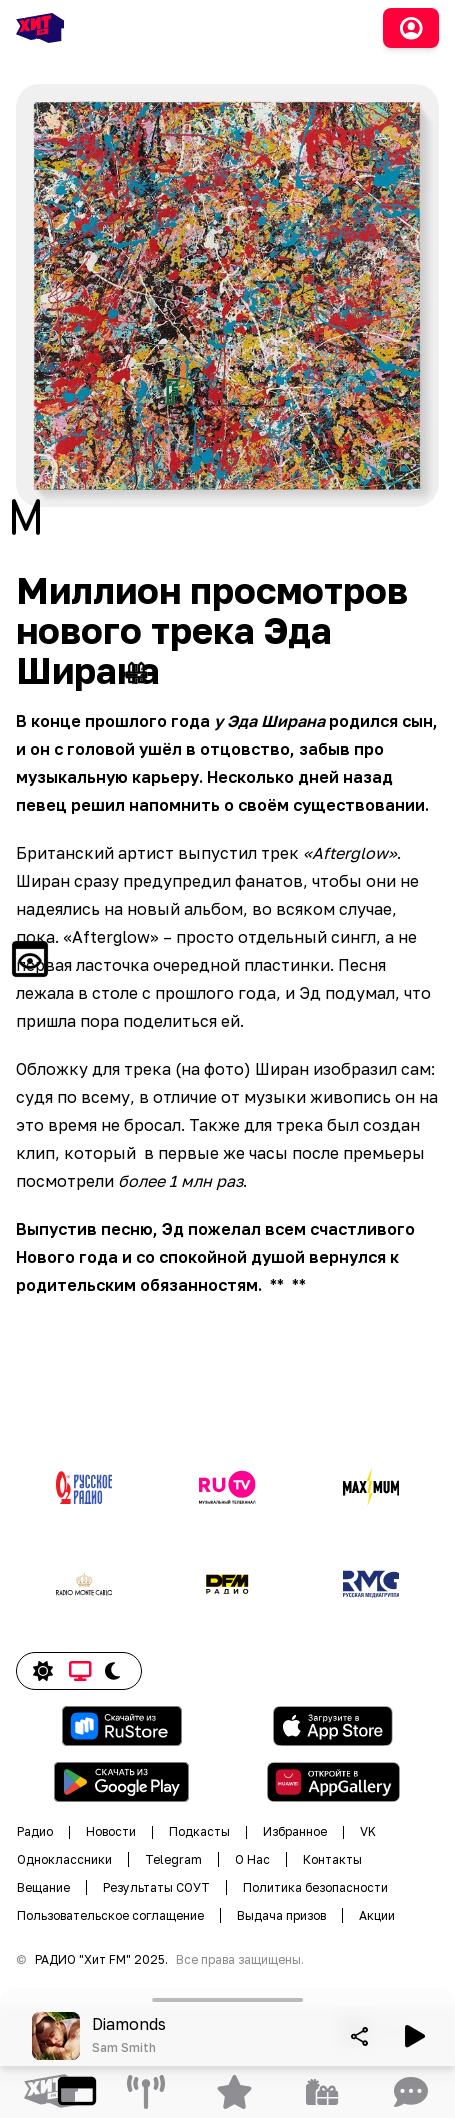  I want to click on access property boundary settings, so click(136, 672).